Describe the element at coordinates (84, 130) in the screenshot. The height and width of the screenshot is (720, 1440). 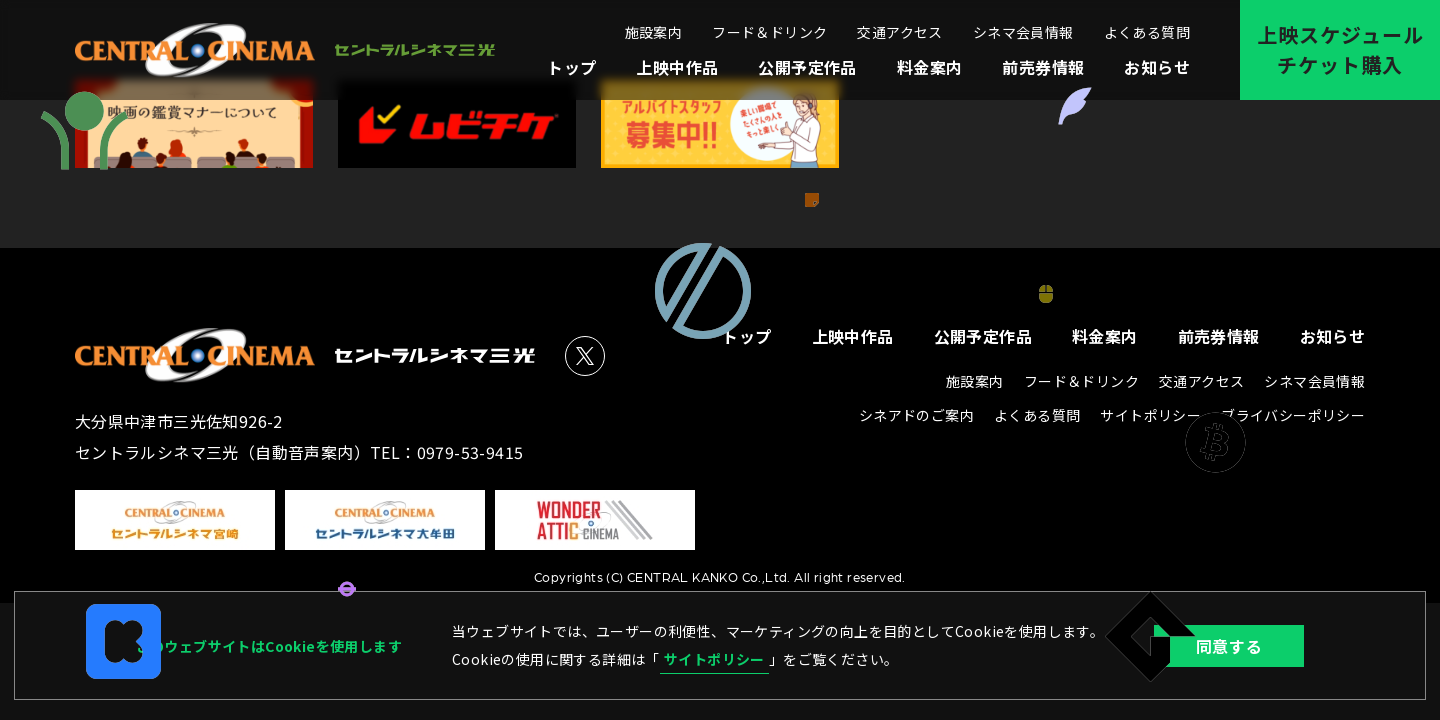
I see `indicates a welcoming or friendly user state` at that location.